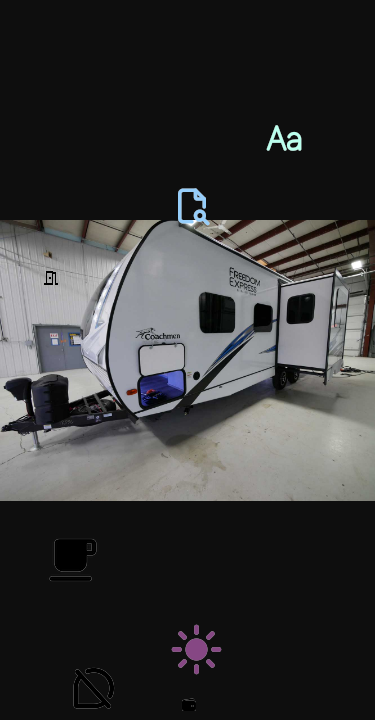  What do you see at coordinates (284, 138) in the screenshot?
I see `adjust text or font settings` at bounding box center [284, 138].